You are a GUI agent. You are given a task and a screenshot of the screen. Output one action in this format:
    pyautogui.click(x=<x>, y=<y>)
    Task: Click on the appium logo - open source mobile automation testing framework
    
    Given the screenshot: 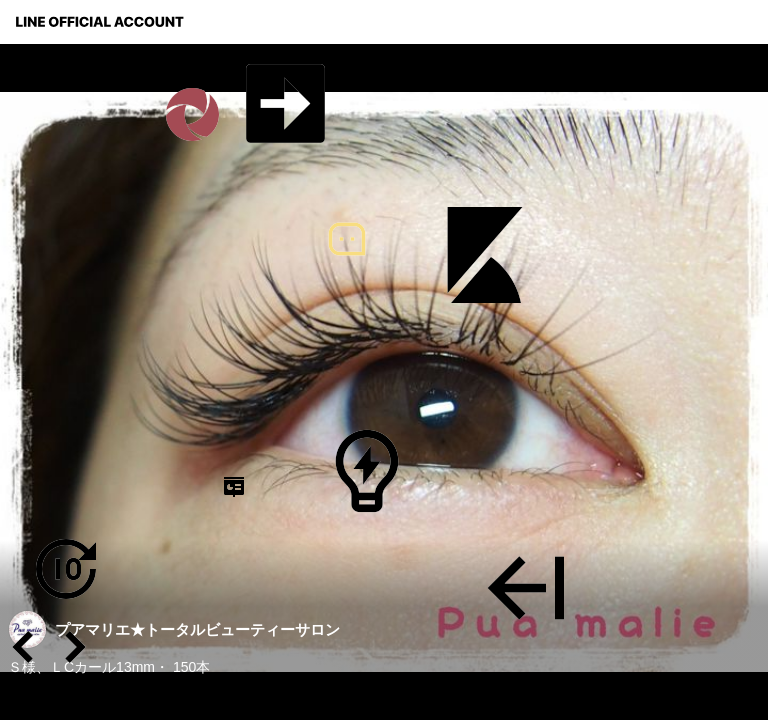 What is the action you would take?
    pyautogui.click(x=192, y=114)
    